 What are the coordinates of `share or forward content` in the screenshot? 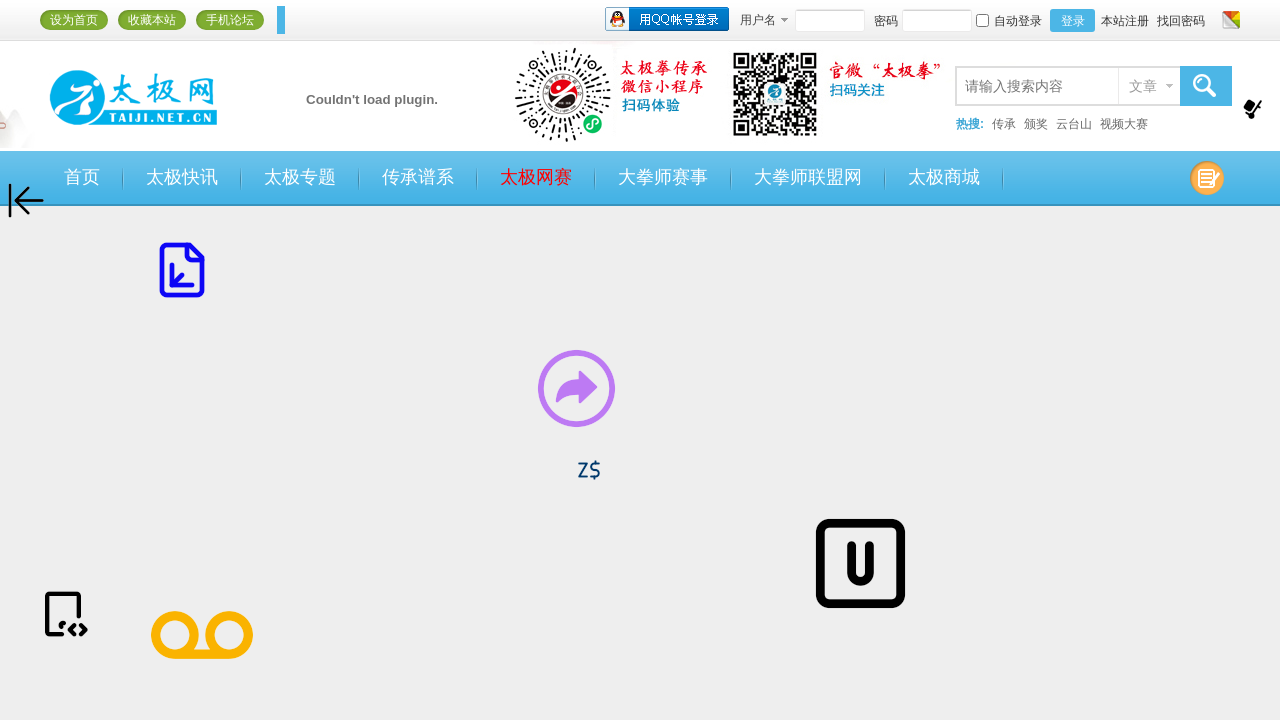 It's located at (576, 388).